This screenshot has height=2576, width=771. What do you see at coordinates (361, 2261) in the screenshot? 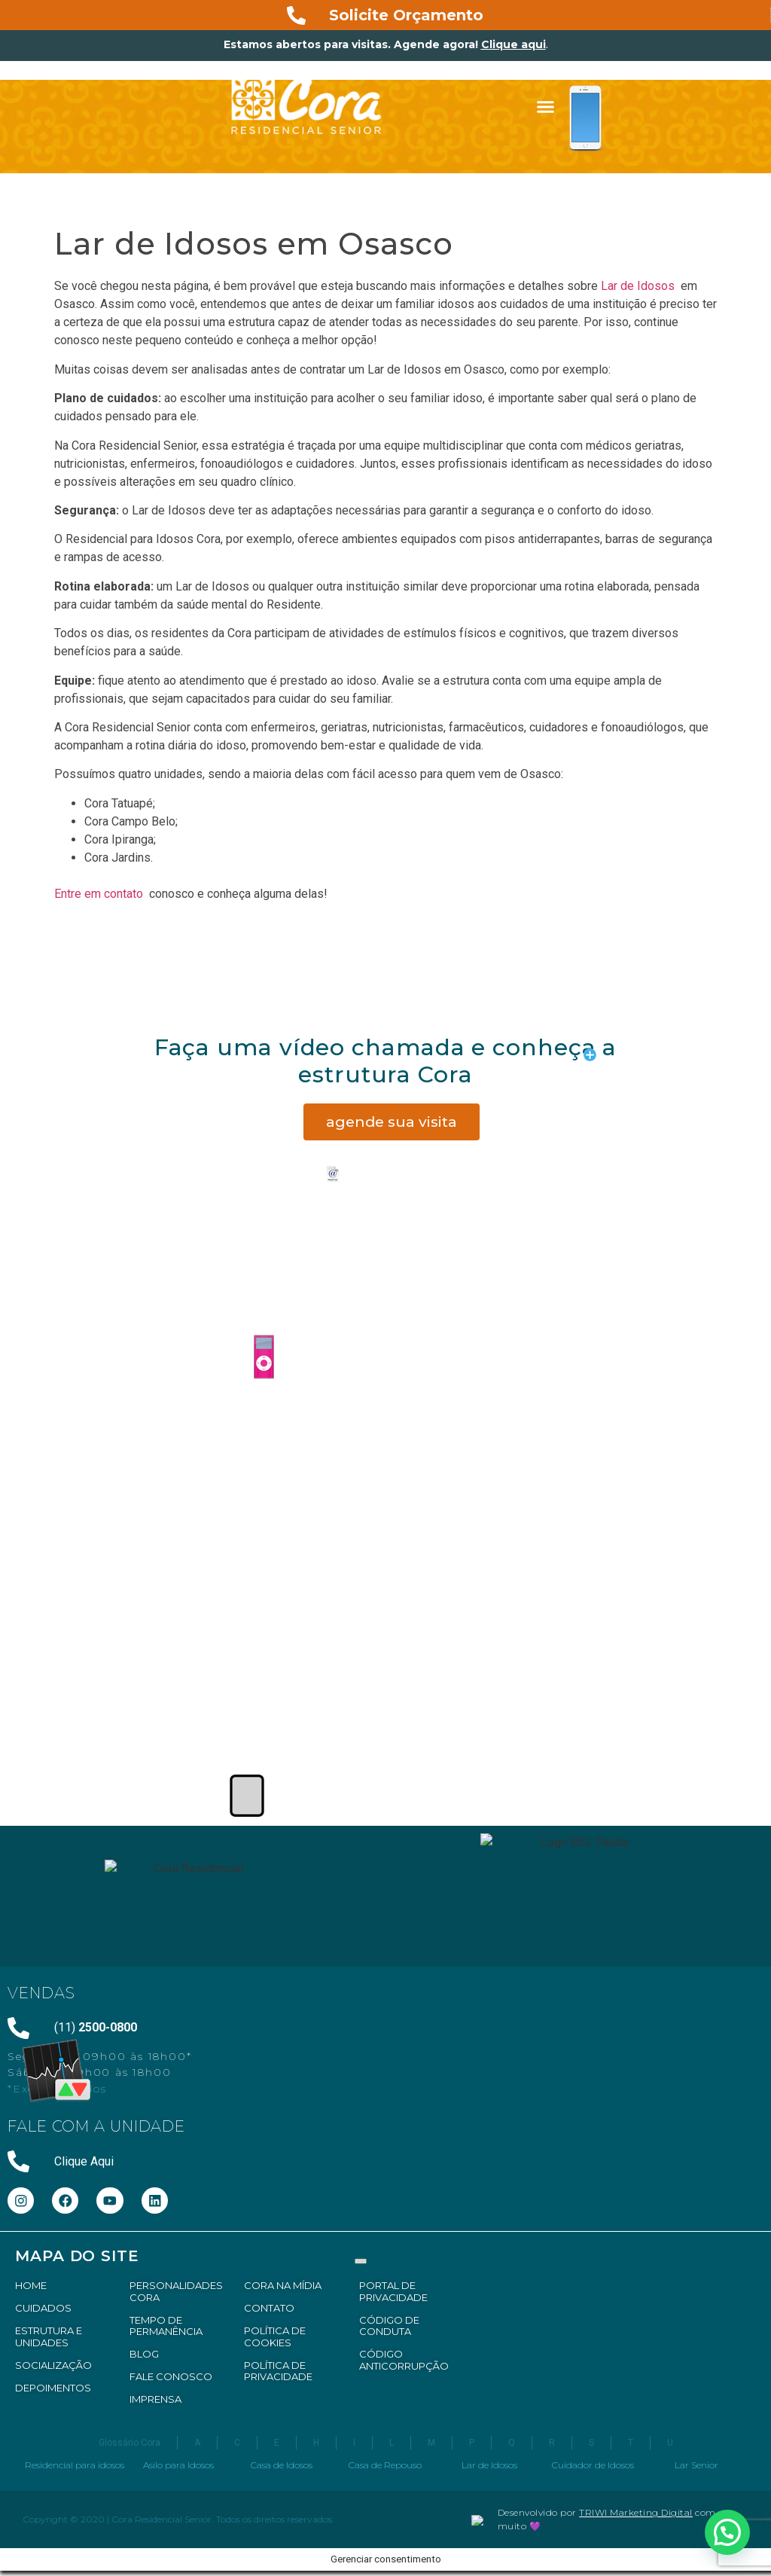
I see `connect a wireless bluetooth keyboard` at bounding box center [361, 2261].